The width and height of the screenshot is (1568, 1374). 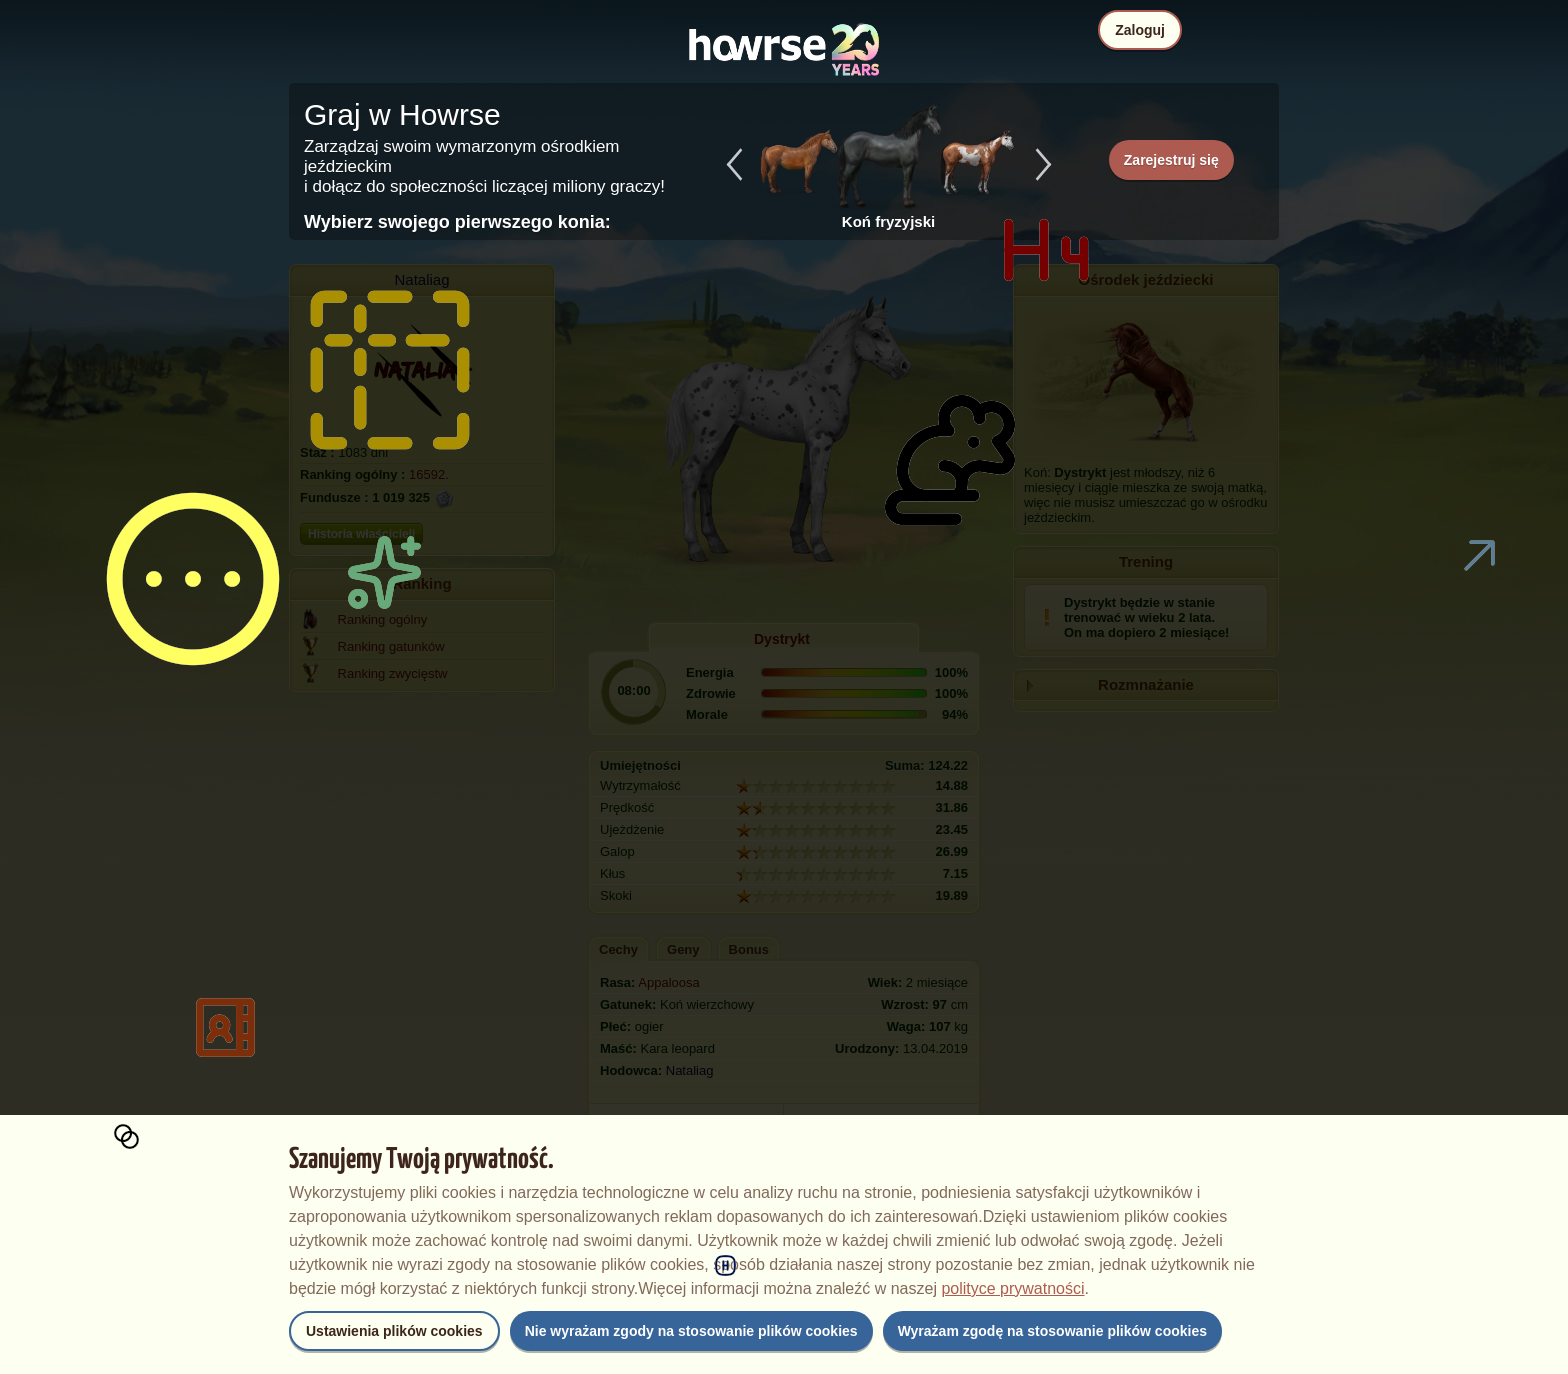 I want to click on access hospital or medical services, so click(x=725, y=1265).